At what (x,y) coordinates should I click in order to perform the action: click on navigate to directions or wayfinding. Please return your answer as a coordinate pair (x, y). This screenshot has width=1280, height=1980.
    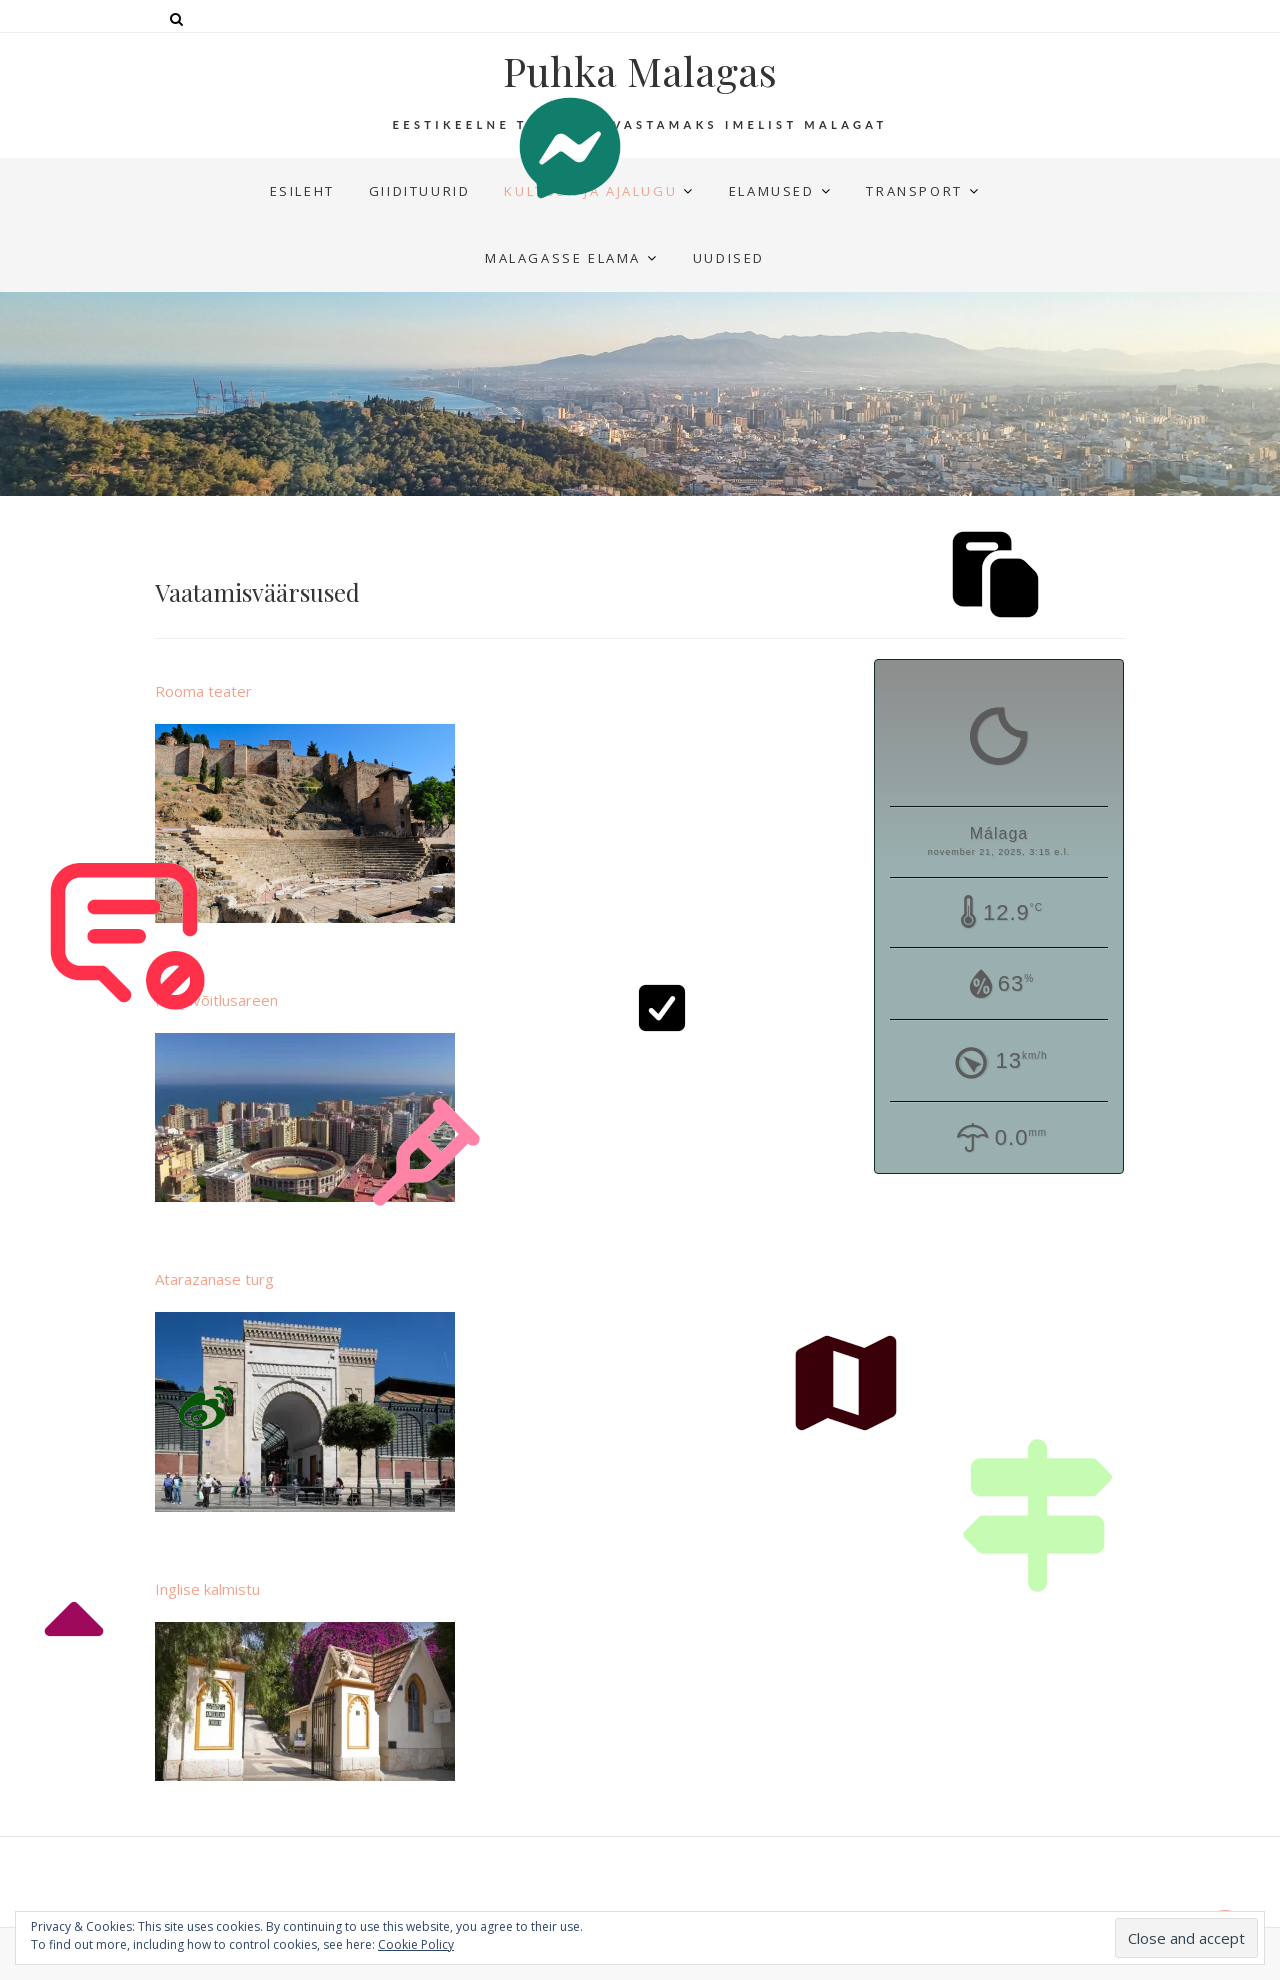
    Looking at the image, I should click on (1037, 1515).